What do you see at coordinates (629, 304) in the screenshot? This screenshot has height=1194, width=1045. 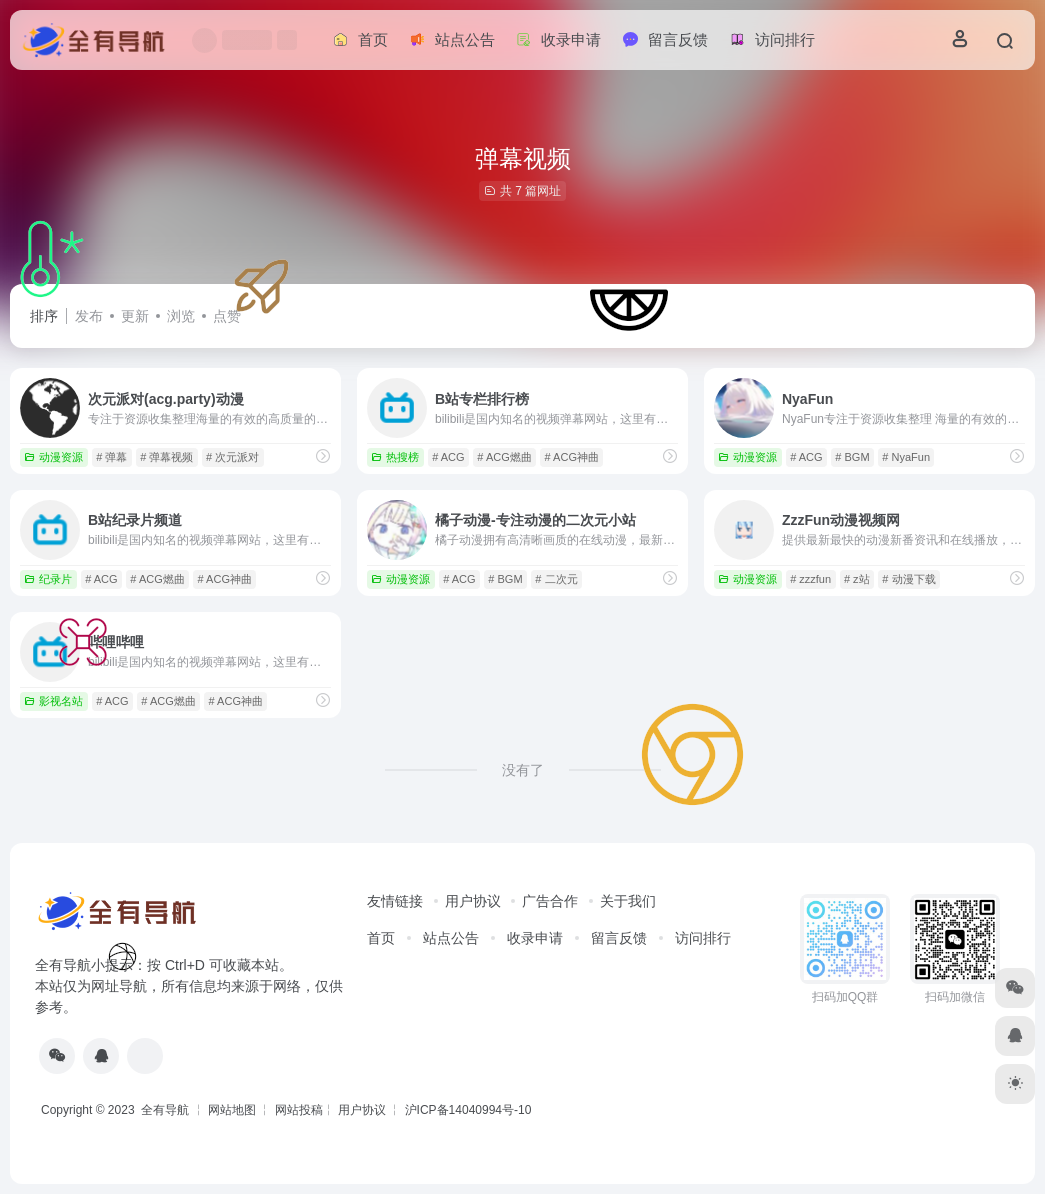 I see `indicates citrus or fruit-related content` at bounding box center [629, 304].